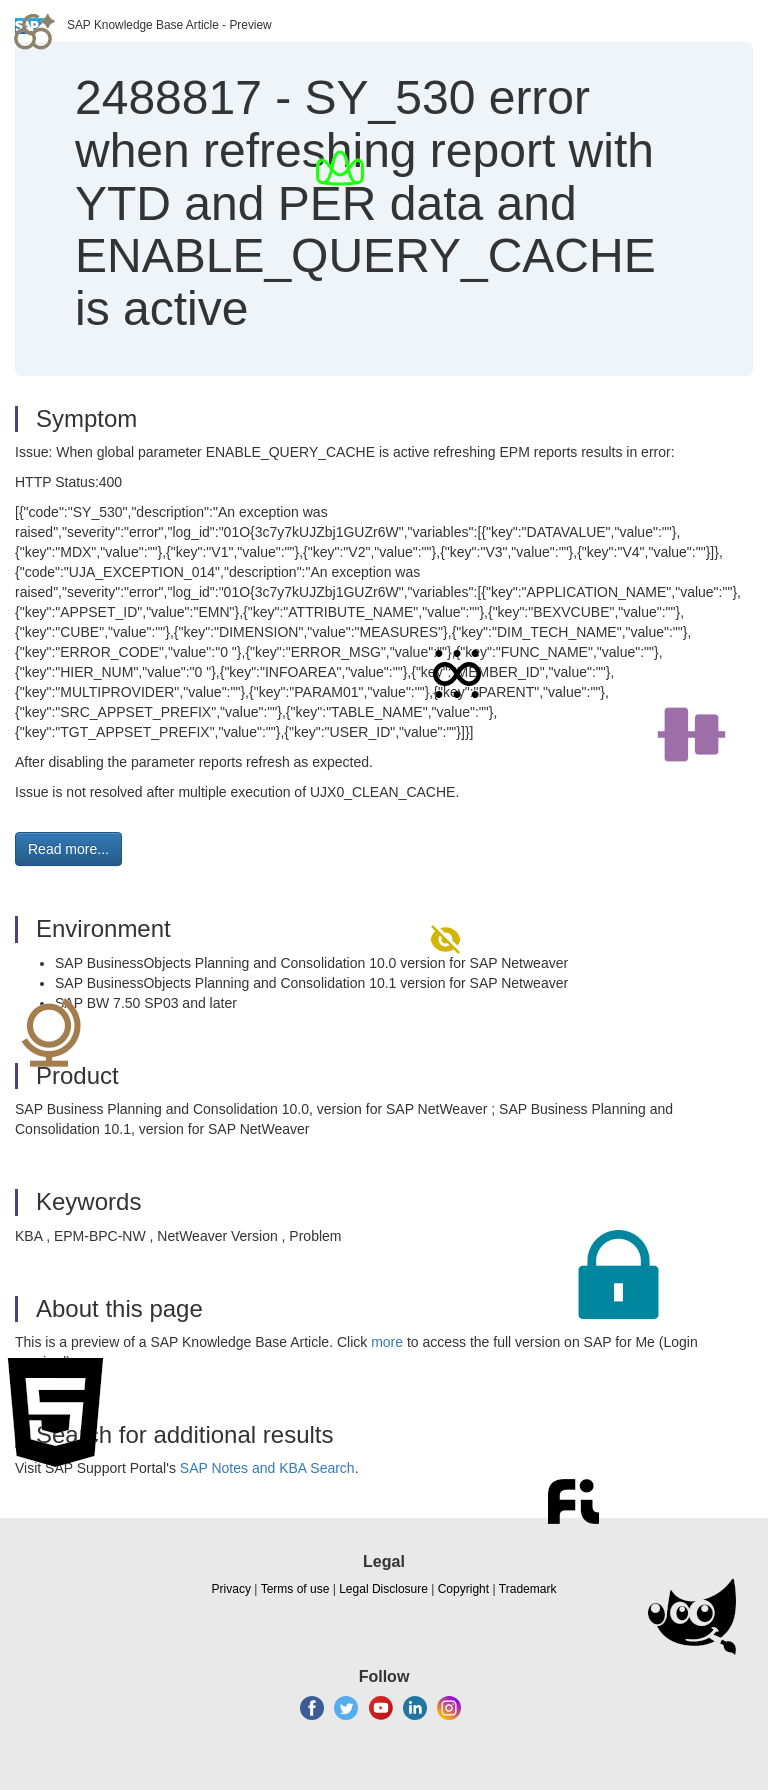  I want to click on indicates content built with HTML5 technology, so click(55, 1412).